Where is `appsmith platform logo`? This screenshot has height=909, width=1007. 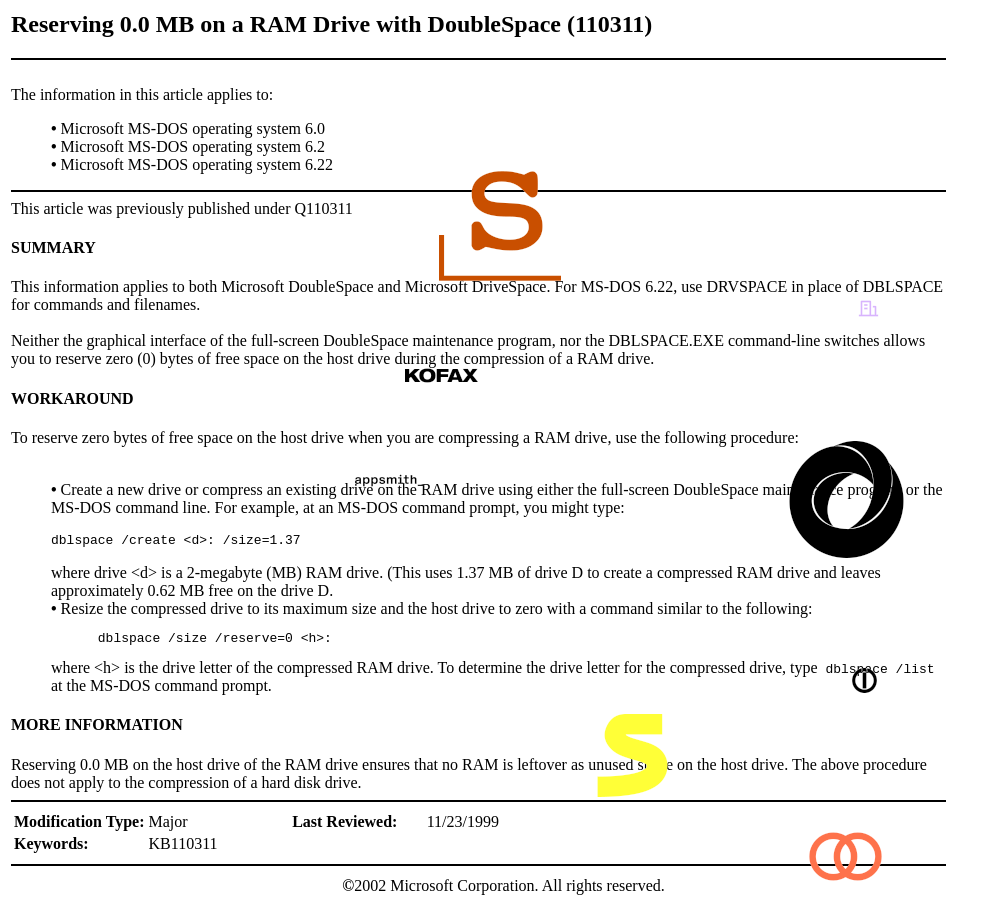
appsmith platform logo is located at coordinates (389, 480).